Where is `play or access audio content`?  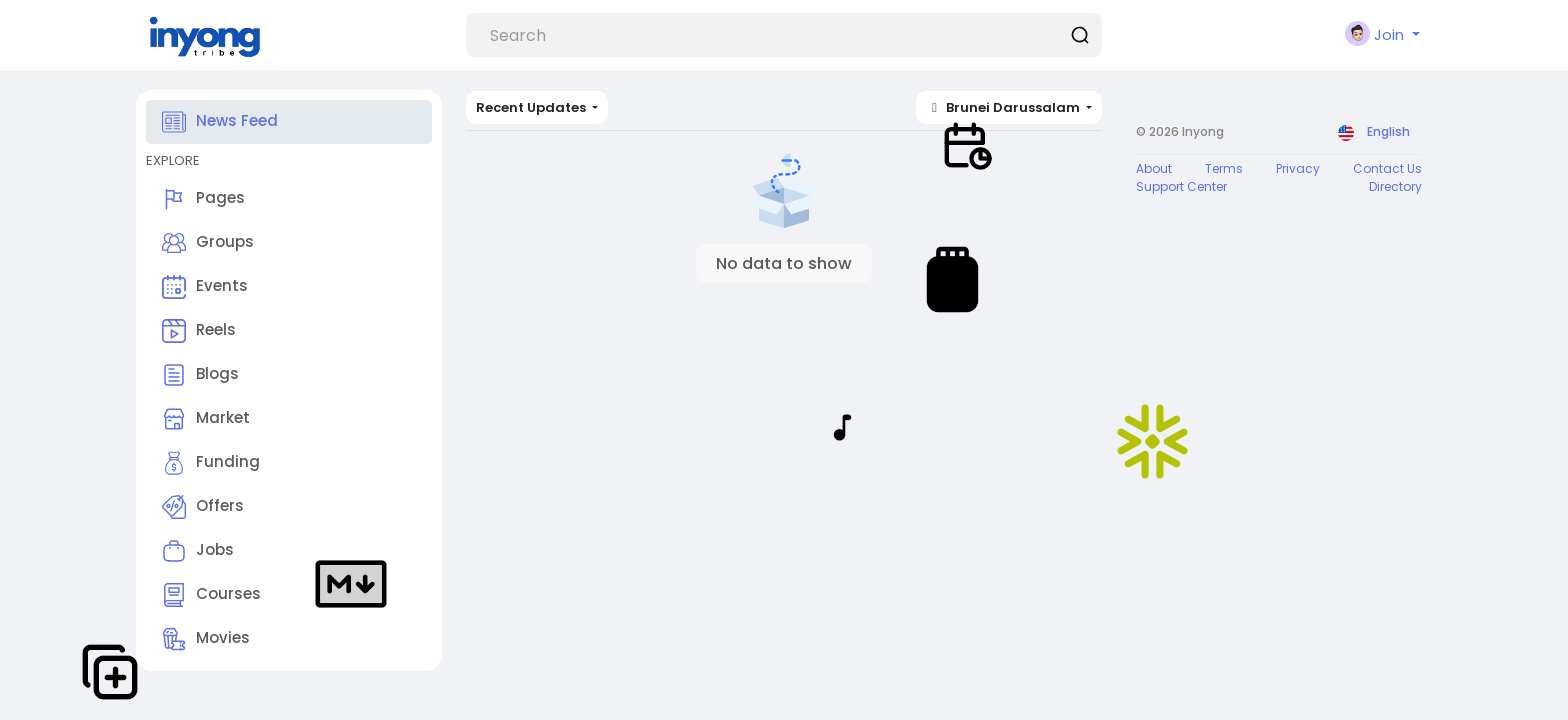
play or access audio content is located at coordinates (842, 427).